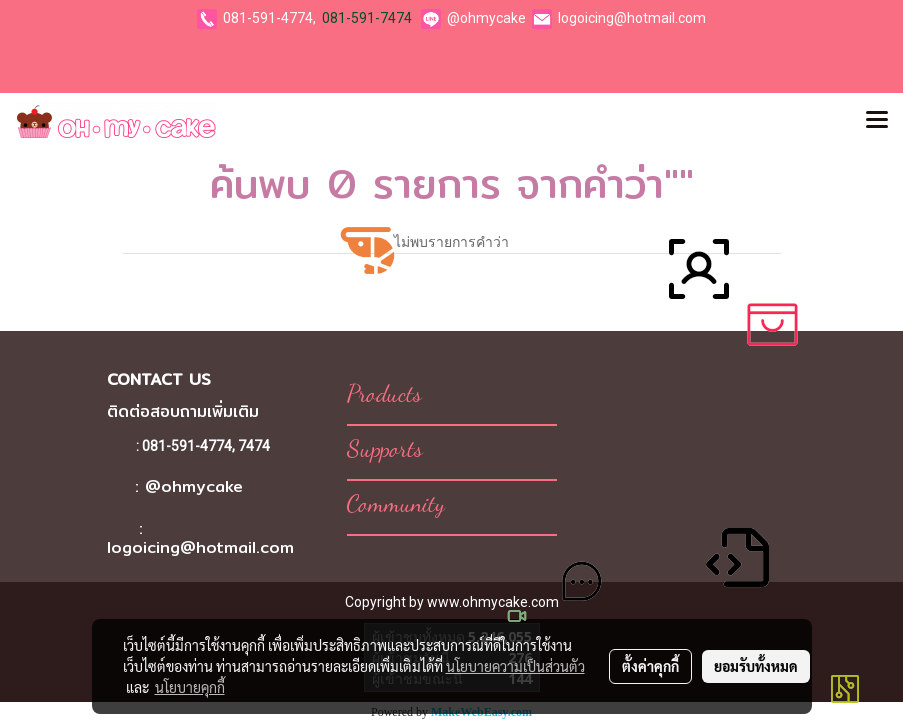 This screenshot has height=722, width=903. What do you see at coordinates (581, 582) in the screenshot?
I see `open chat or messaging` at bounding box center [581, 582].